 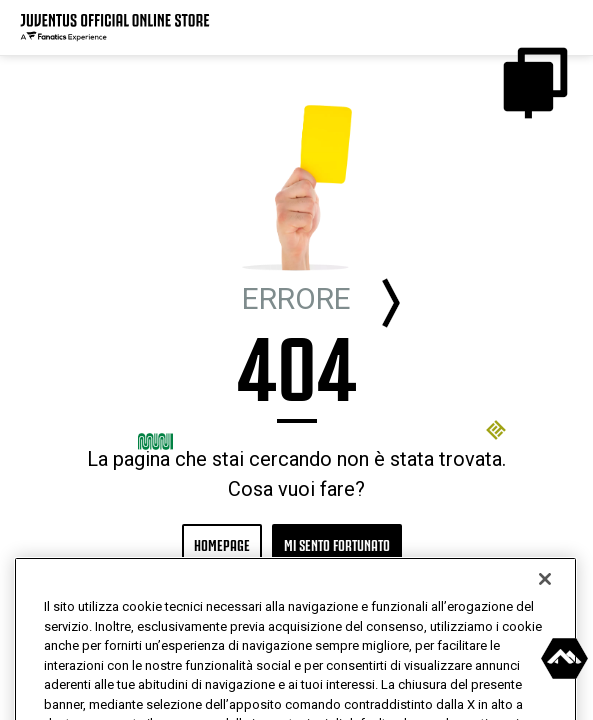 What do you see at coordinates (390, 303) in the screenshot?
I see `navigate to the next item or page` at bounding box center [390, 303].